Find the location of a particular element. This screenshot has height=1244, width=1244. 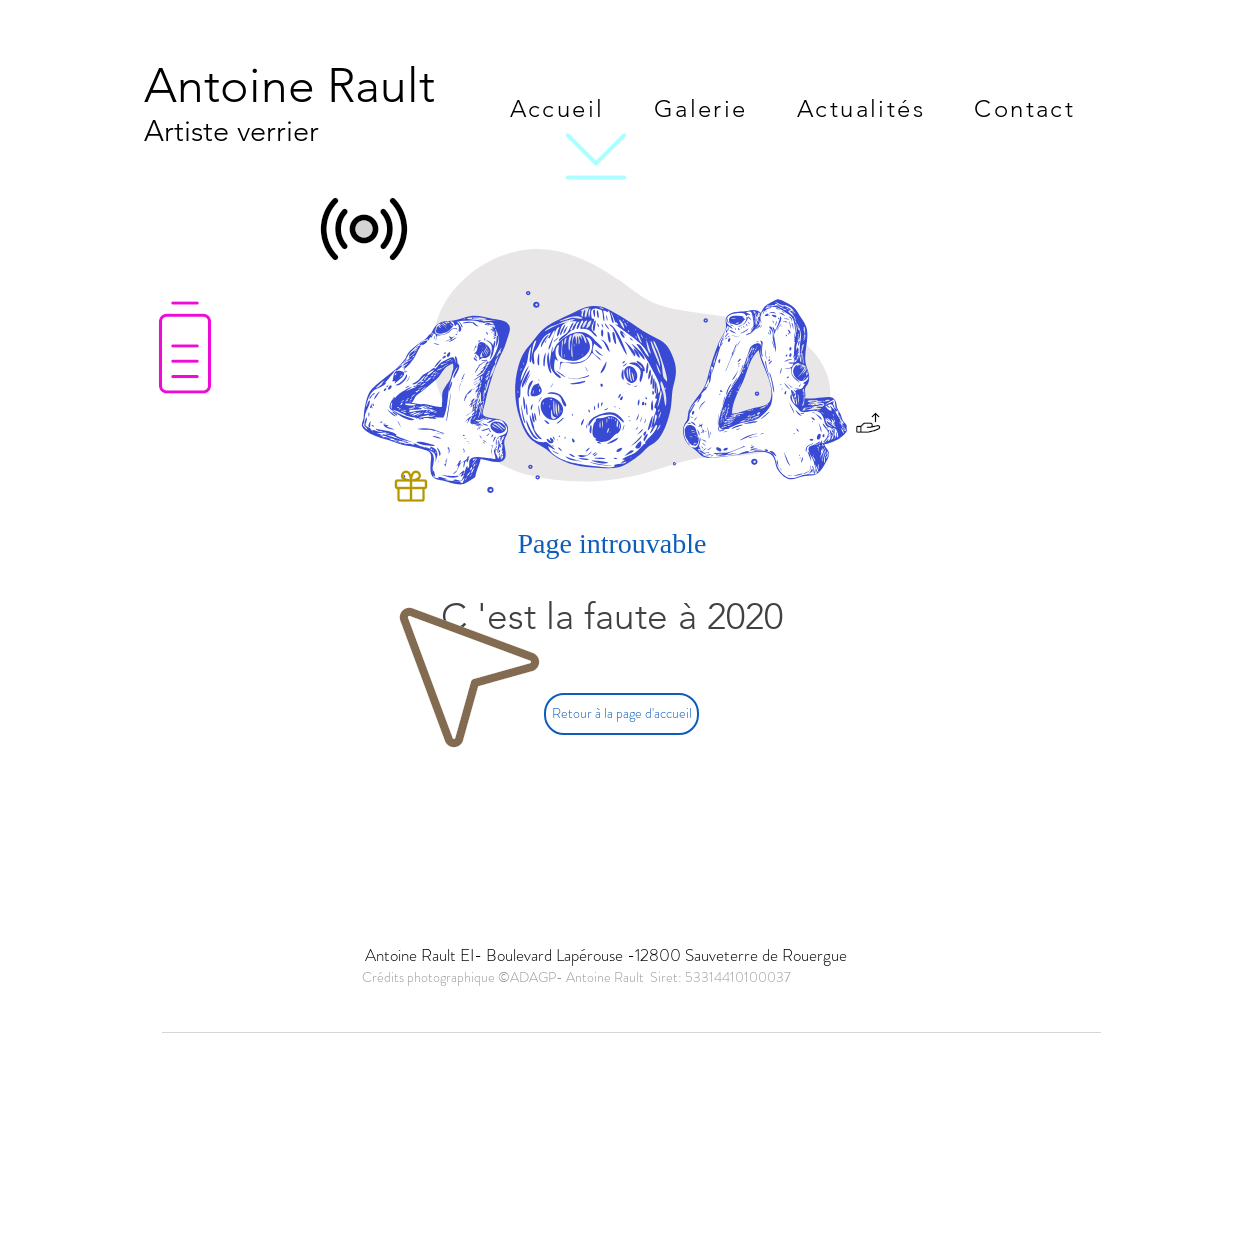

start a live broadcast or stream is located at coordinates (364, 229).